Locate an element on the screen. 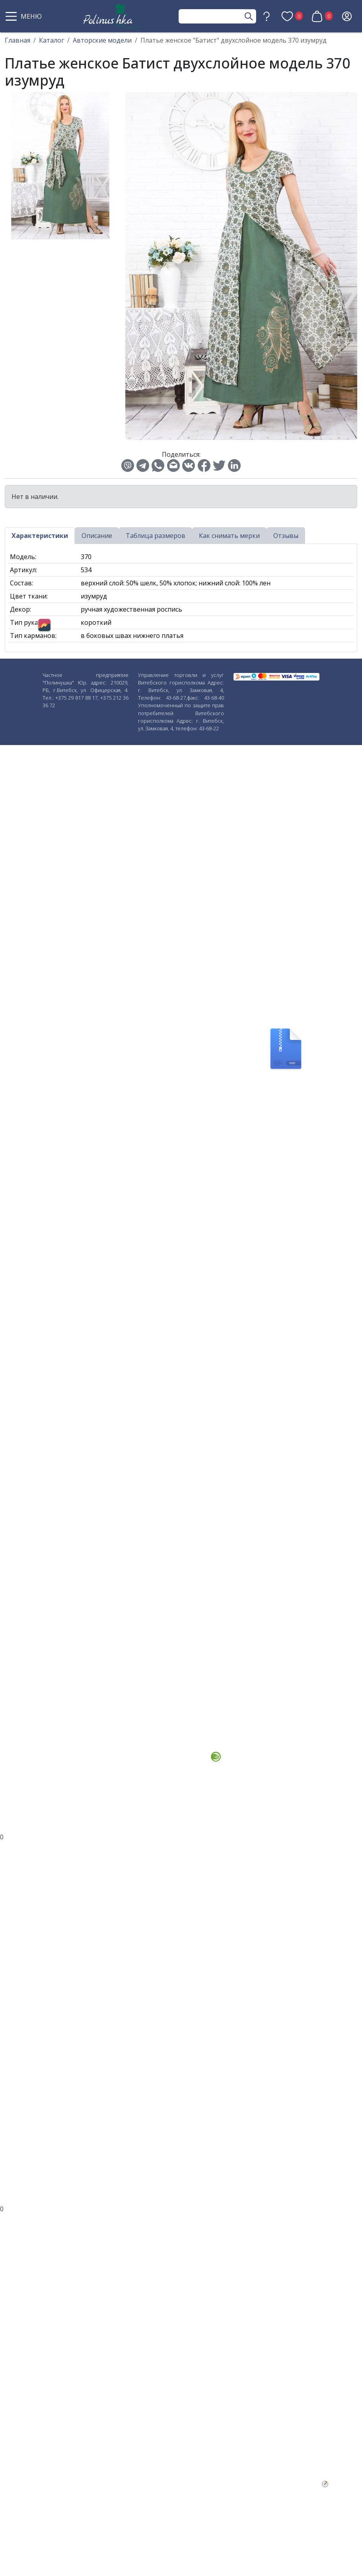  open koko photo gallery app is located at coordinates (44, 625).